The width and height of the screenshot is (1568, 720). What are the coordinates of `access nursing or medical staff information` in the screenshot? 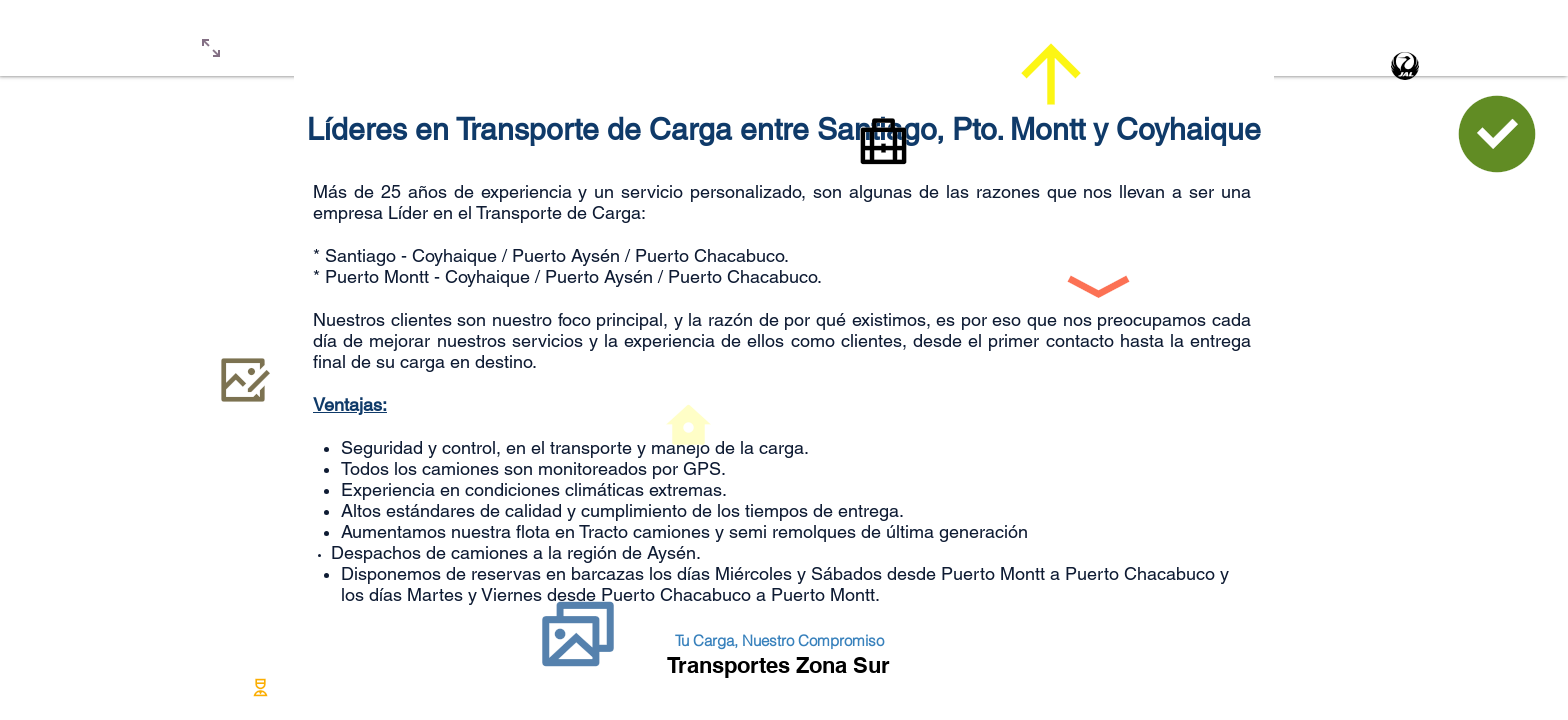 It's located at (260, 687).